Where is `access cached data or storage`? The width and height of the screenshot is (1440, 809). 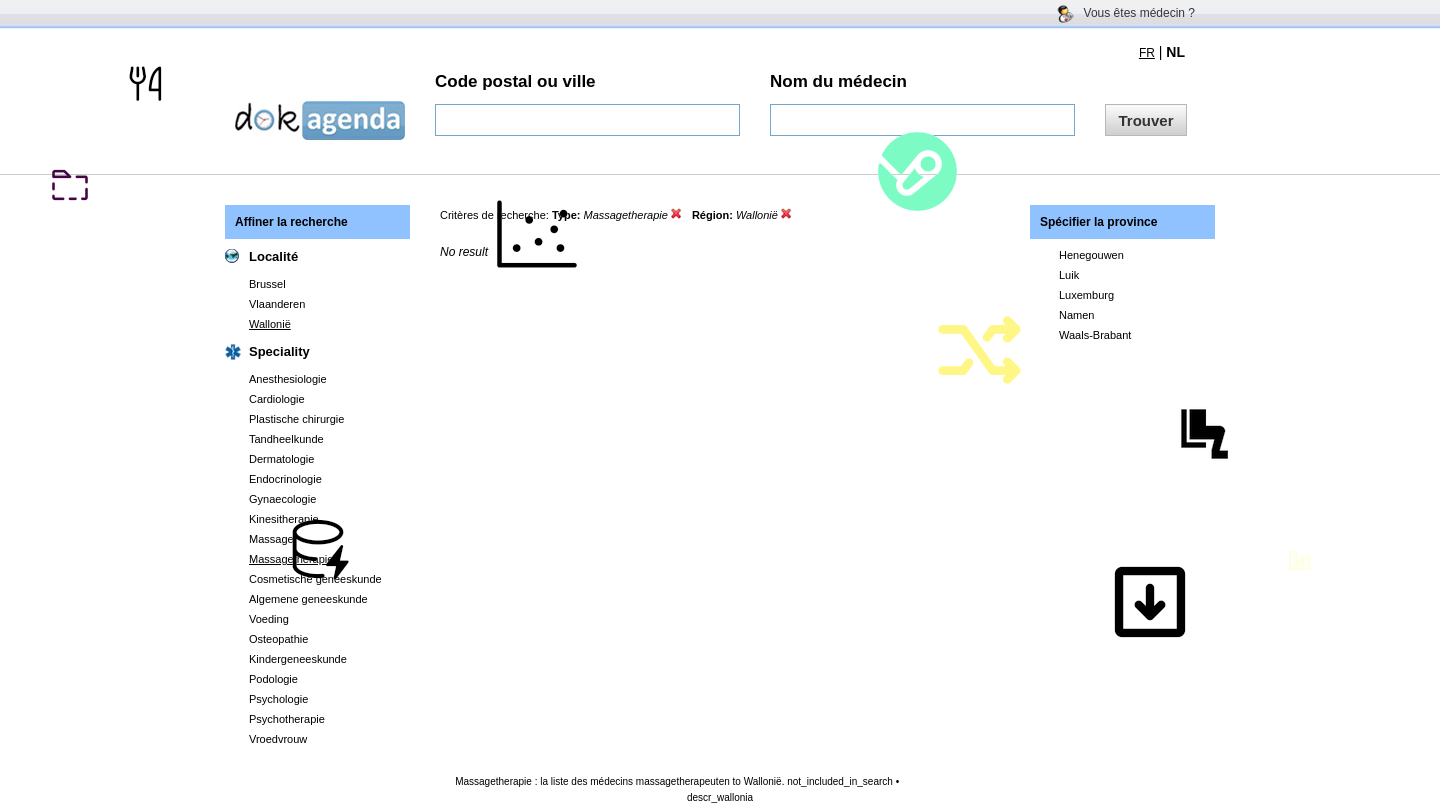
access cached data or storage is located at coordinates (318, 549).